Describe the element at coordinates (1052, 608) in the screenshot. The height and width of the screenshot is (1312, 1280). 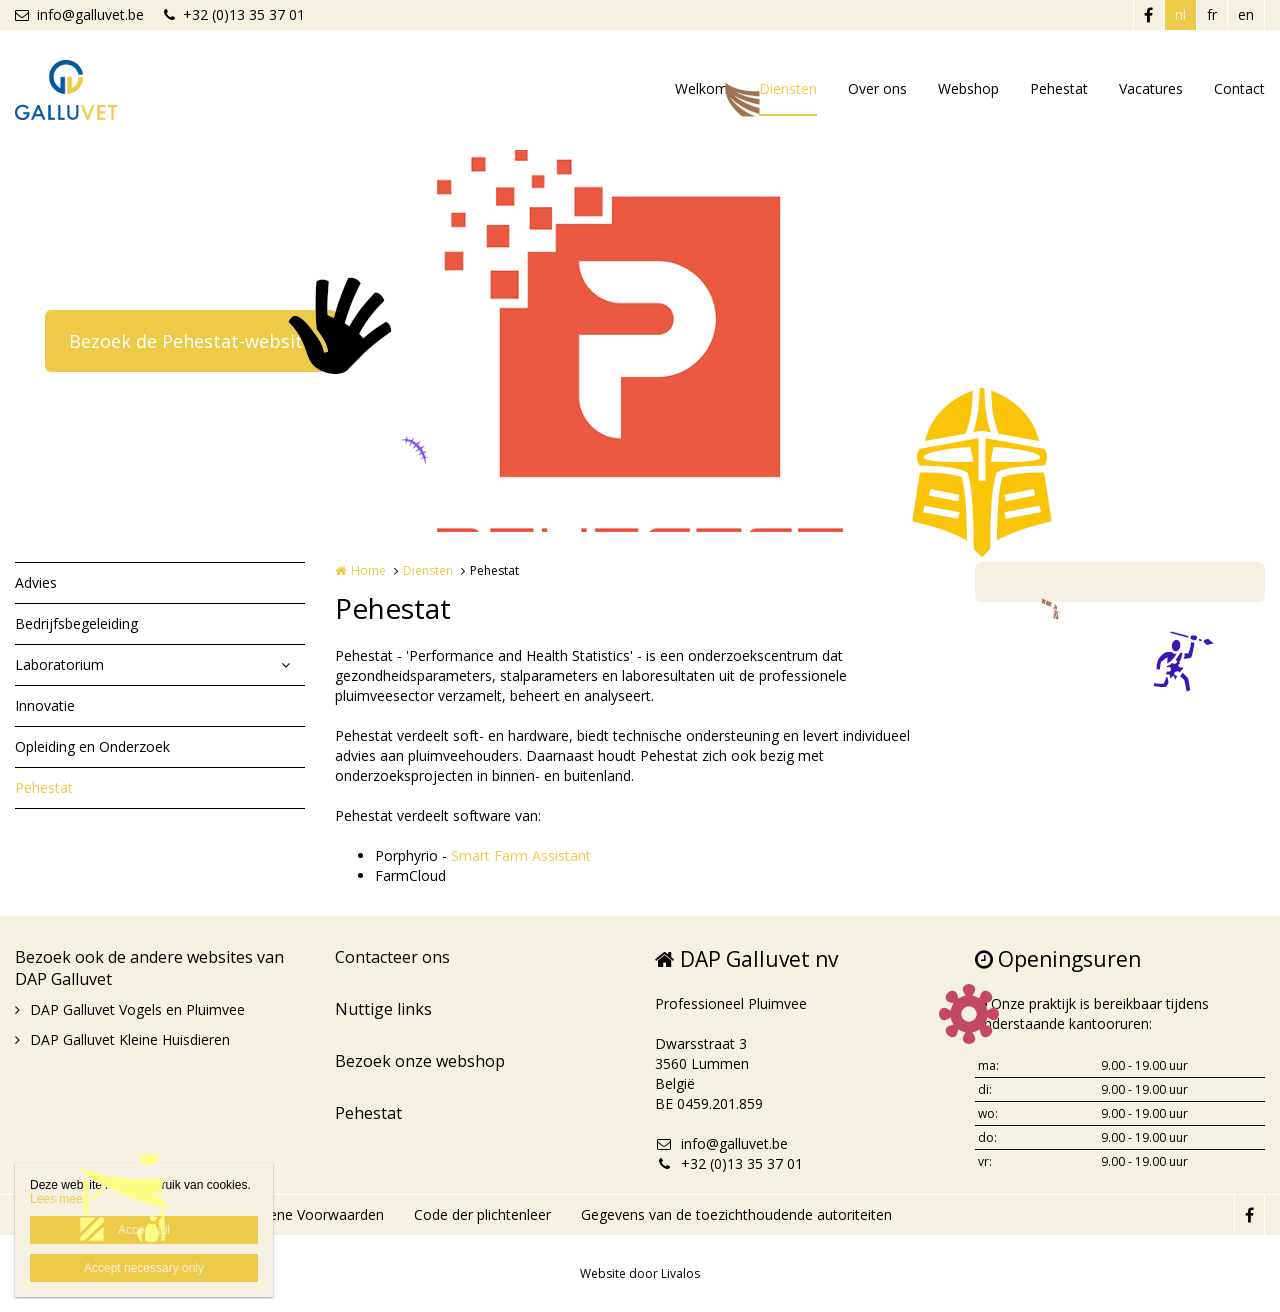
I see `zen garden or relaxation feature` at that location.